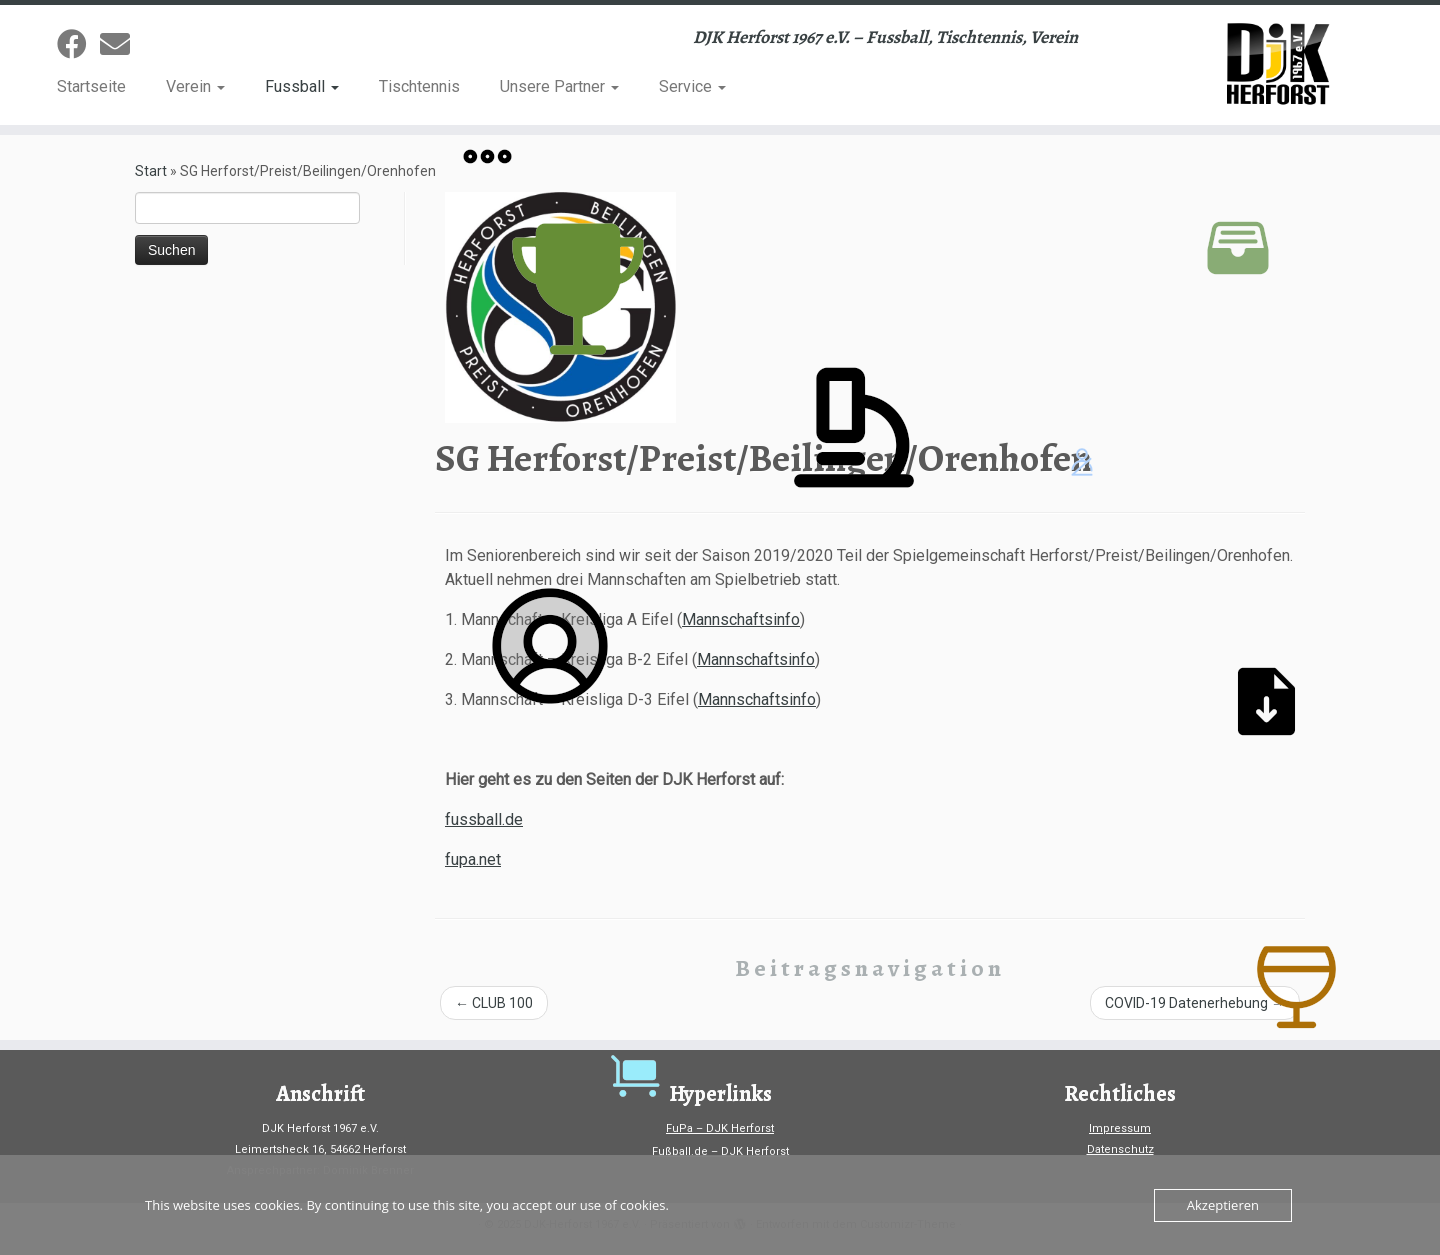  I want to click on open more options menu, so click(487, 156).